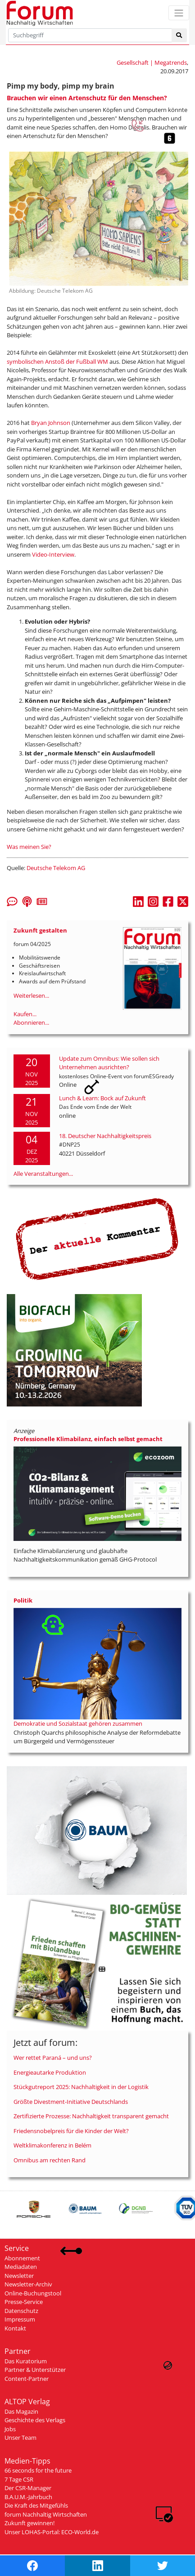  I want to click on indicates step 6 in a numbered sequence, so click(169, 138).